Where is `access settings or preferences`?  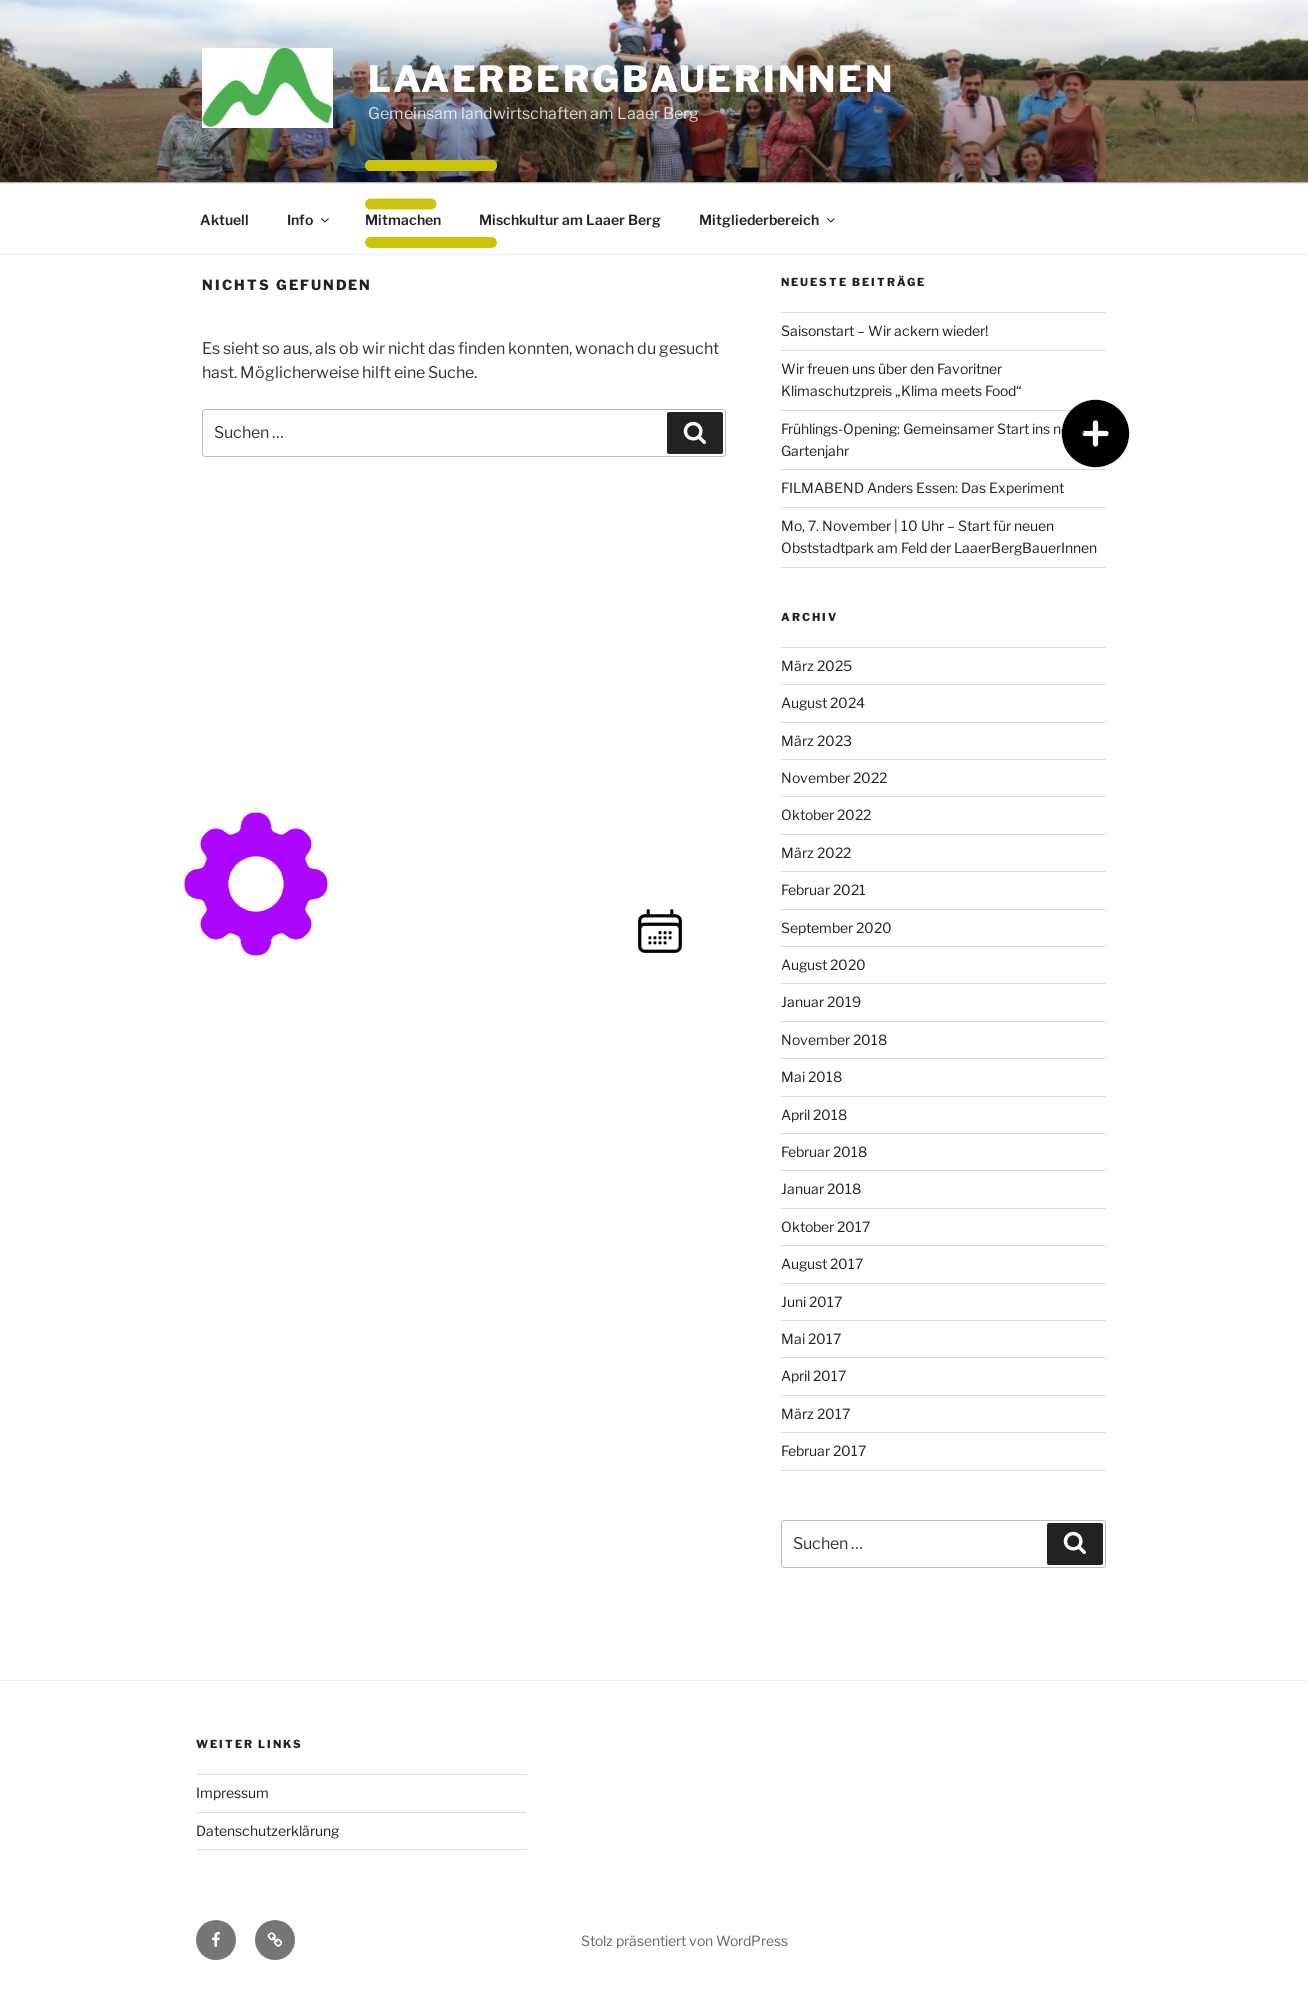
access settings or preferences is located at coordinates (256, 884).